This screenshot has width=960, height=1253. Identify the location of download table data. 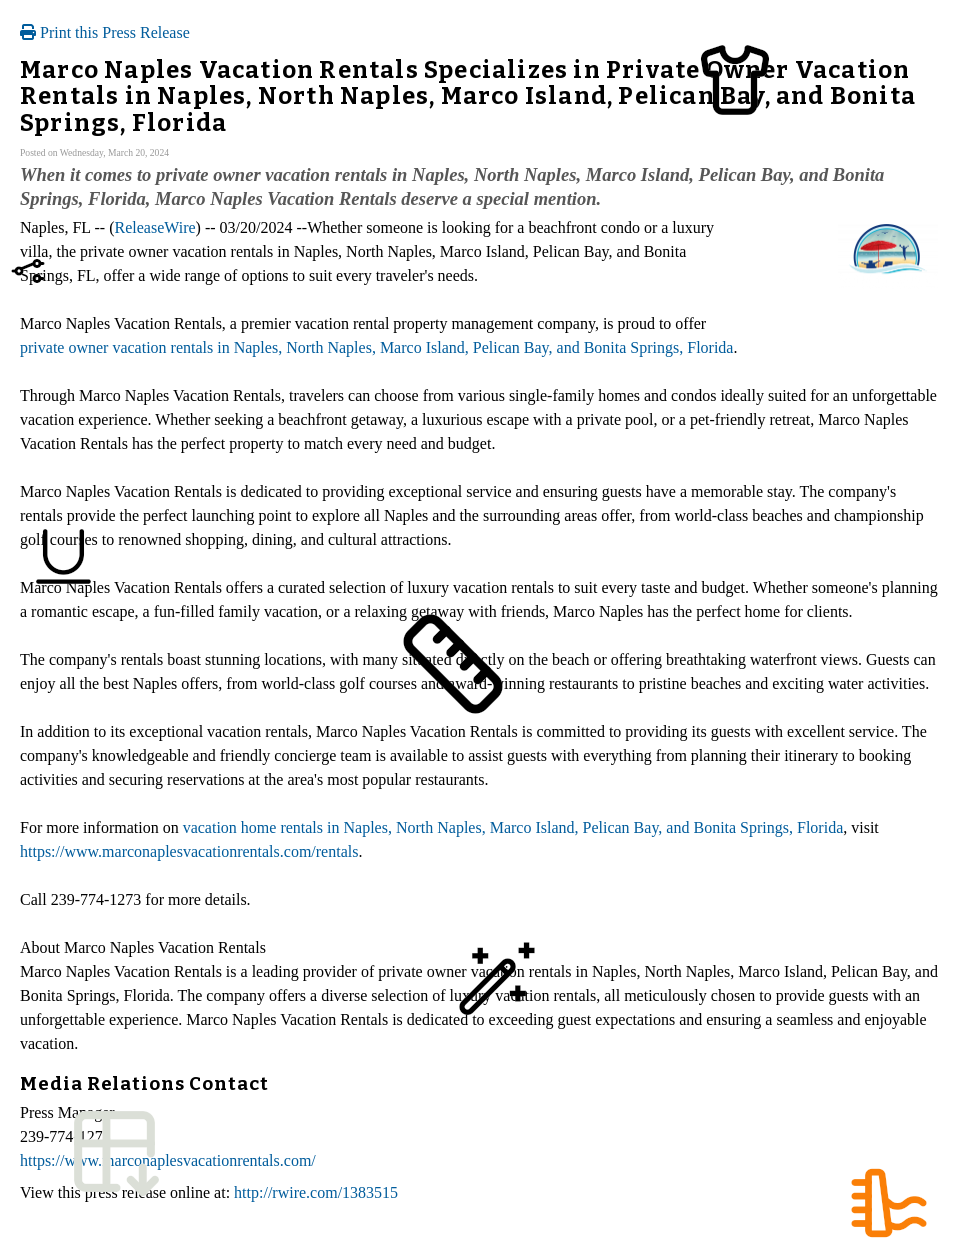
(114, 1151).